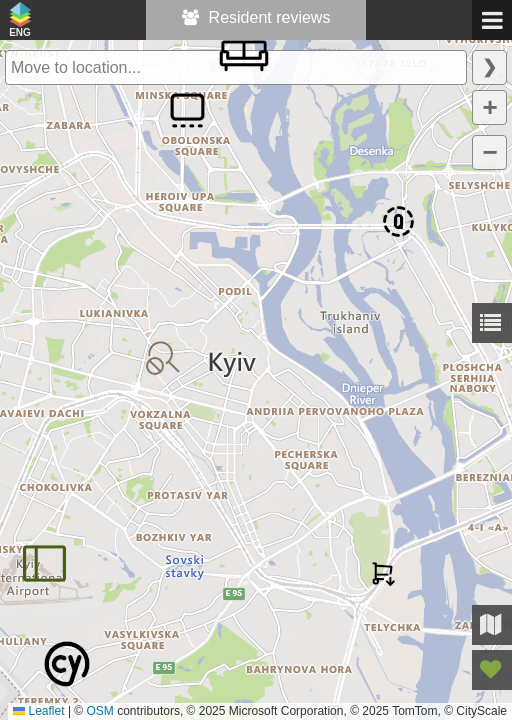 The width and height of the screenshot is (512, 720). I want to click on indicates a pending or in-progress queue item, so click(398, 221).